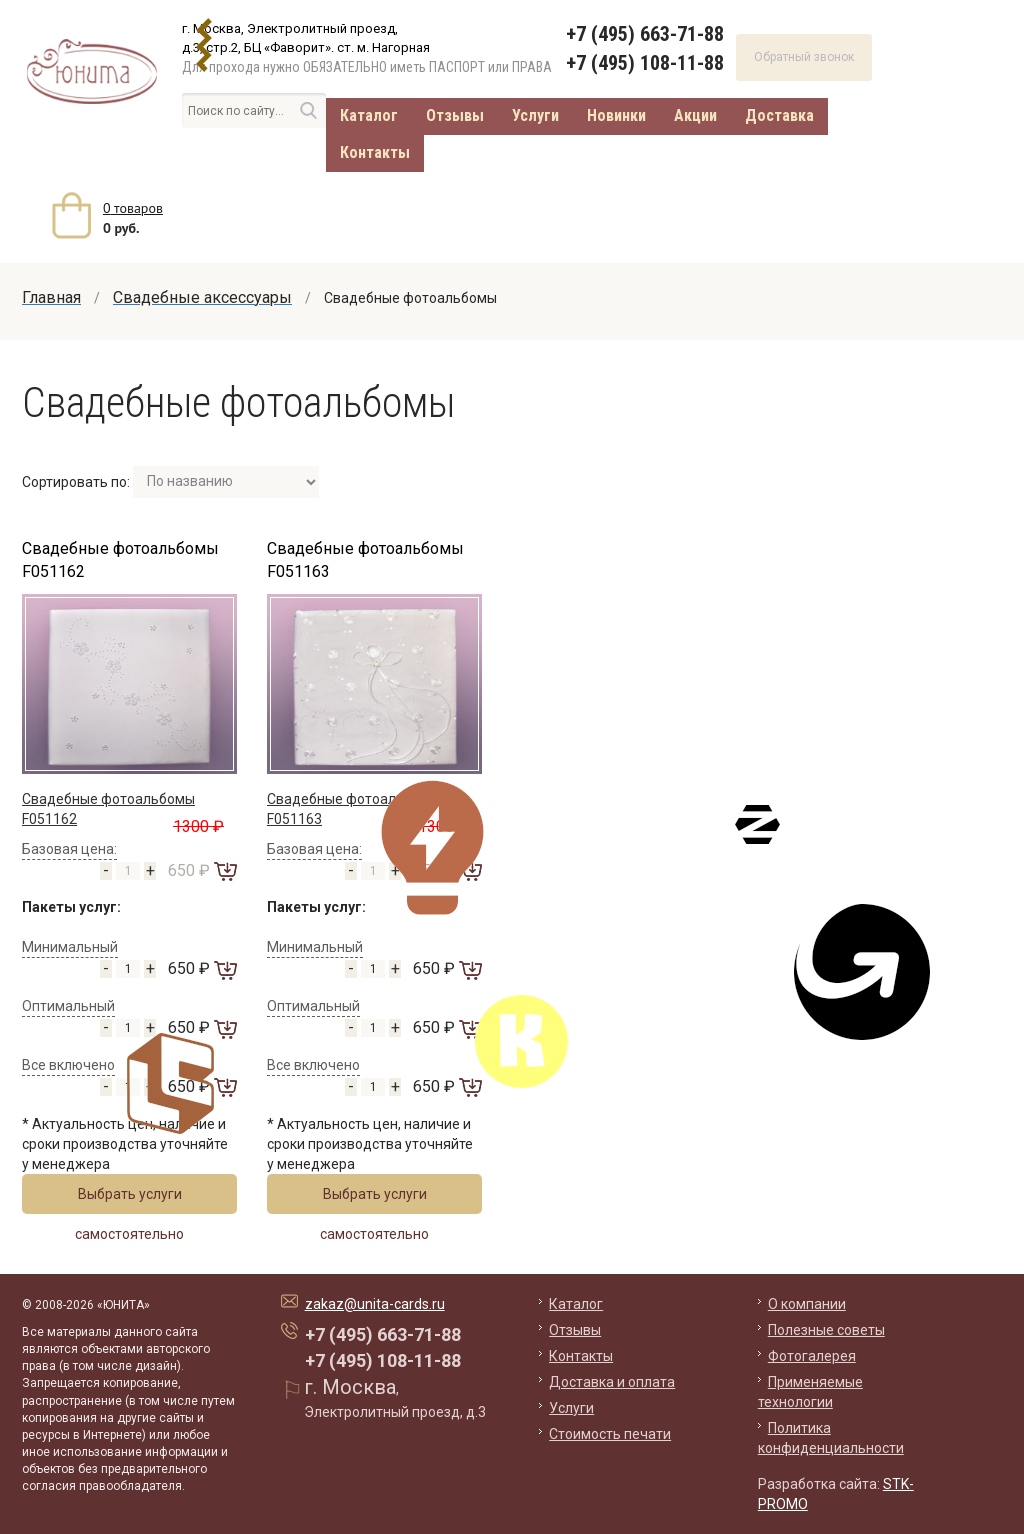 The width and height of the screenshot is (1024, 1534). Describe the element at coordinates (204, 45) in the screenshot. I see `common workflow language logo` at that location.